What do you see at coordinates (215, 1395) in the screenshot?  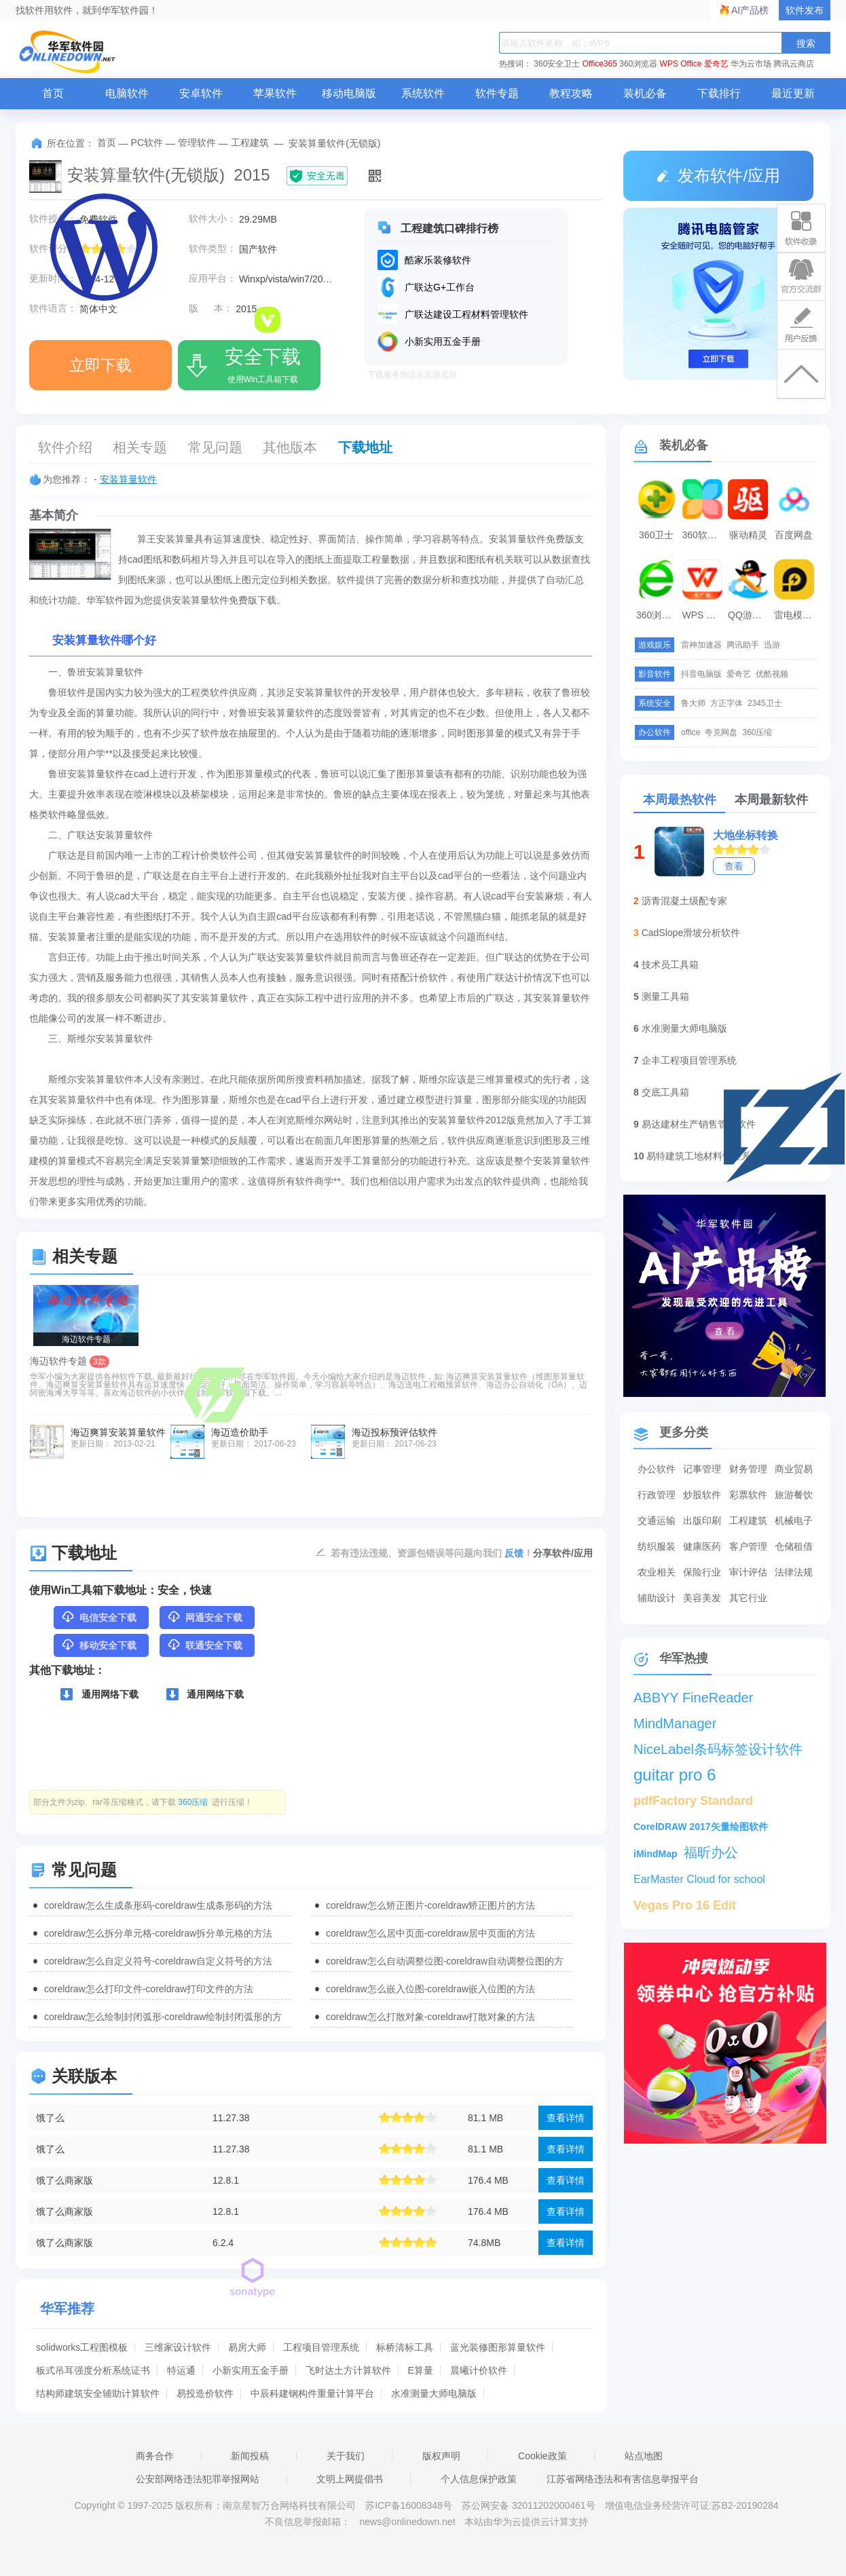 I see `visit the thunderstore mod repository` at bounding box center [215, 1395].